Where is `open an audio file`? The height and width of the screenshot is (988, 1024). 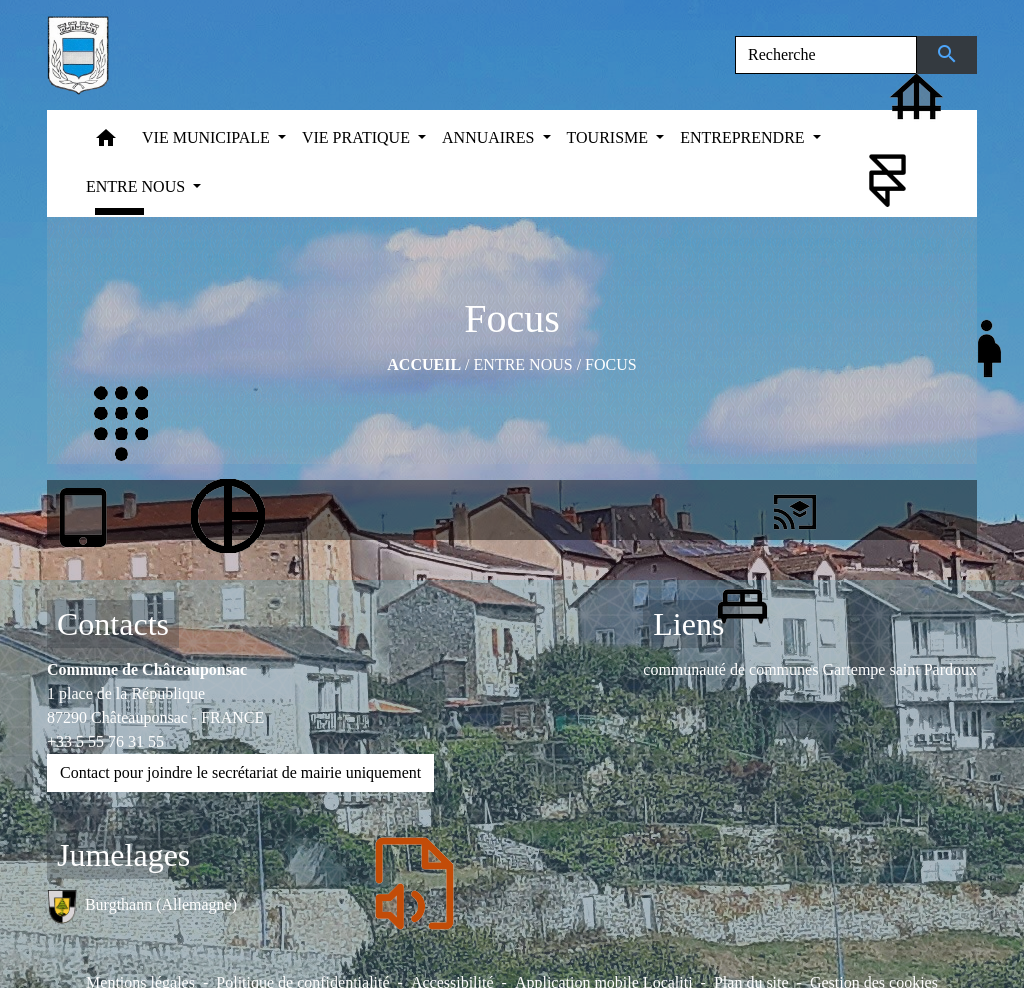
open an audio file is located at coordinates (414, 883).